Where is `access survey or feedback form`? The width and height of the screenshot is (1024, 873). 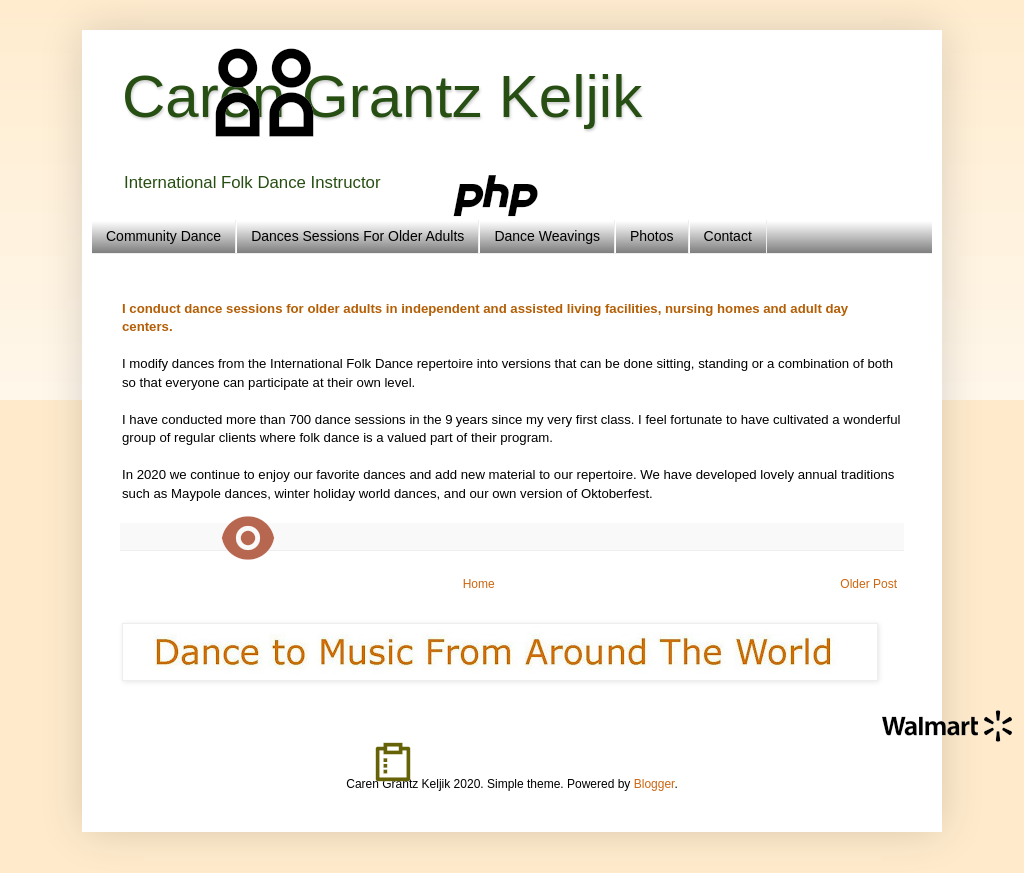
access survey or feedback form is located at coordinates (393, 762).